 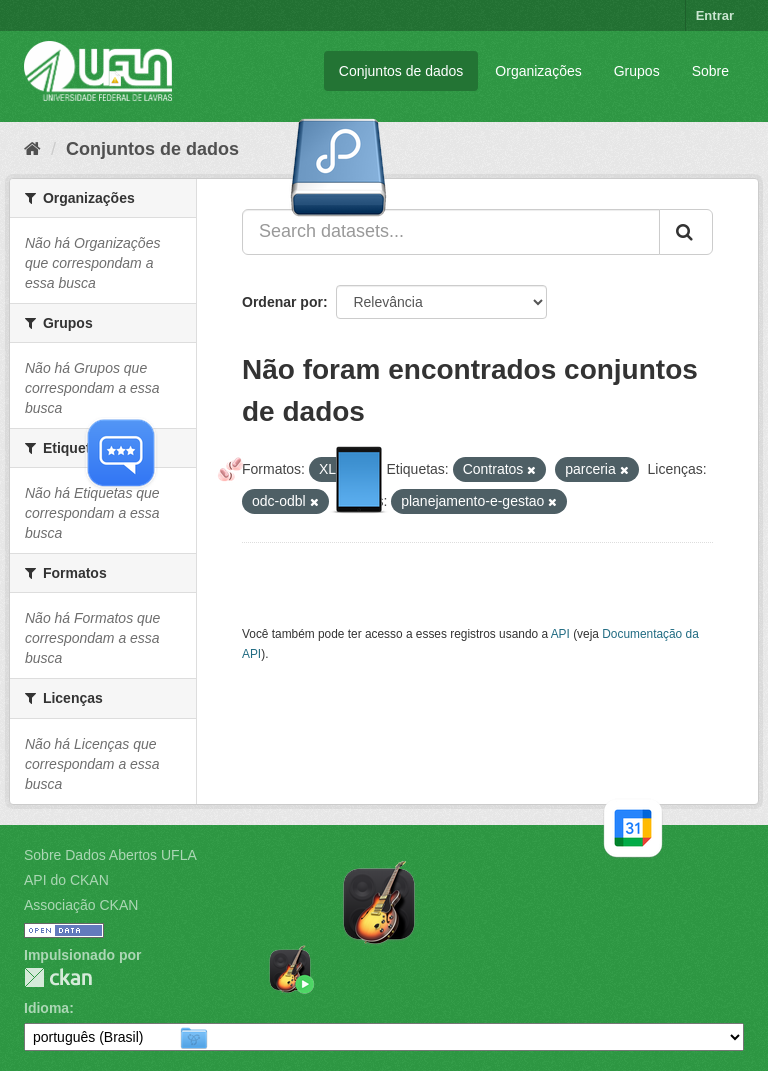 I want to click on open Google Calendar app, so click(x=633, y=828).